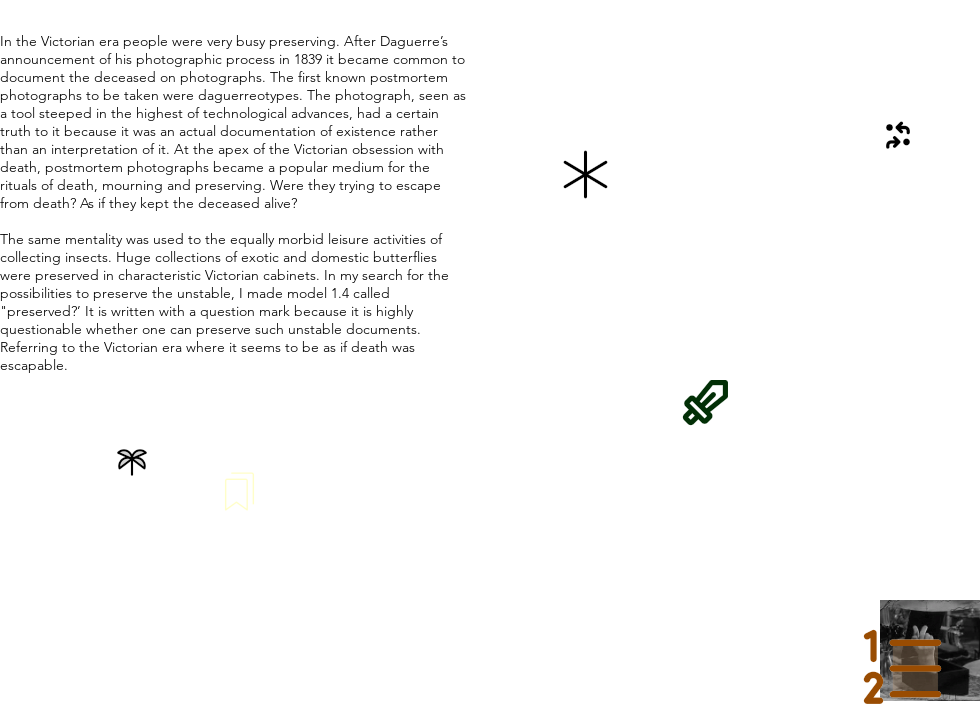 The width and height of the screenshot is (980, 720). What do you see at coordinates (585, 174) in the screenshot?
I see `indicates a required field in a form` at bounding box center [585, 174].